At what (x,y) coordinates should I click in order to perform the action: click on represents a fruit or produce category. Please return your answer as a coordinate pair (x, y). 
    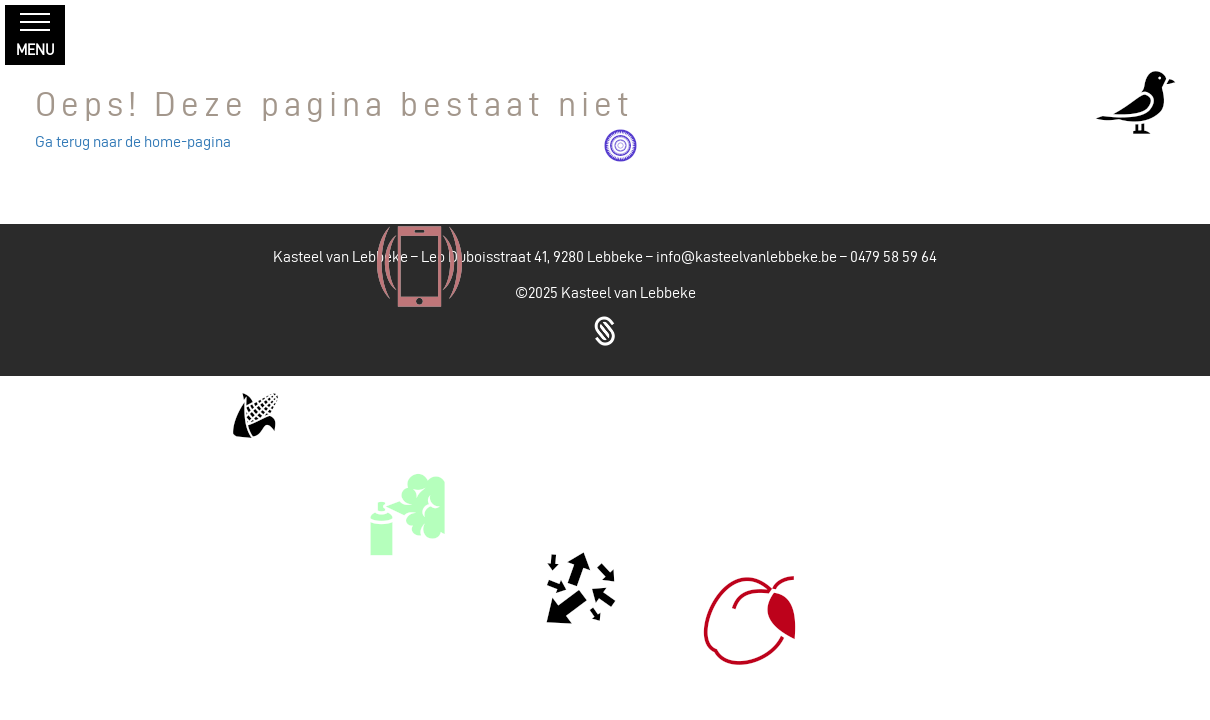
    Looking at the image, I should click on (749, 620).